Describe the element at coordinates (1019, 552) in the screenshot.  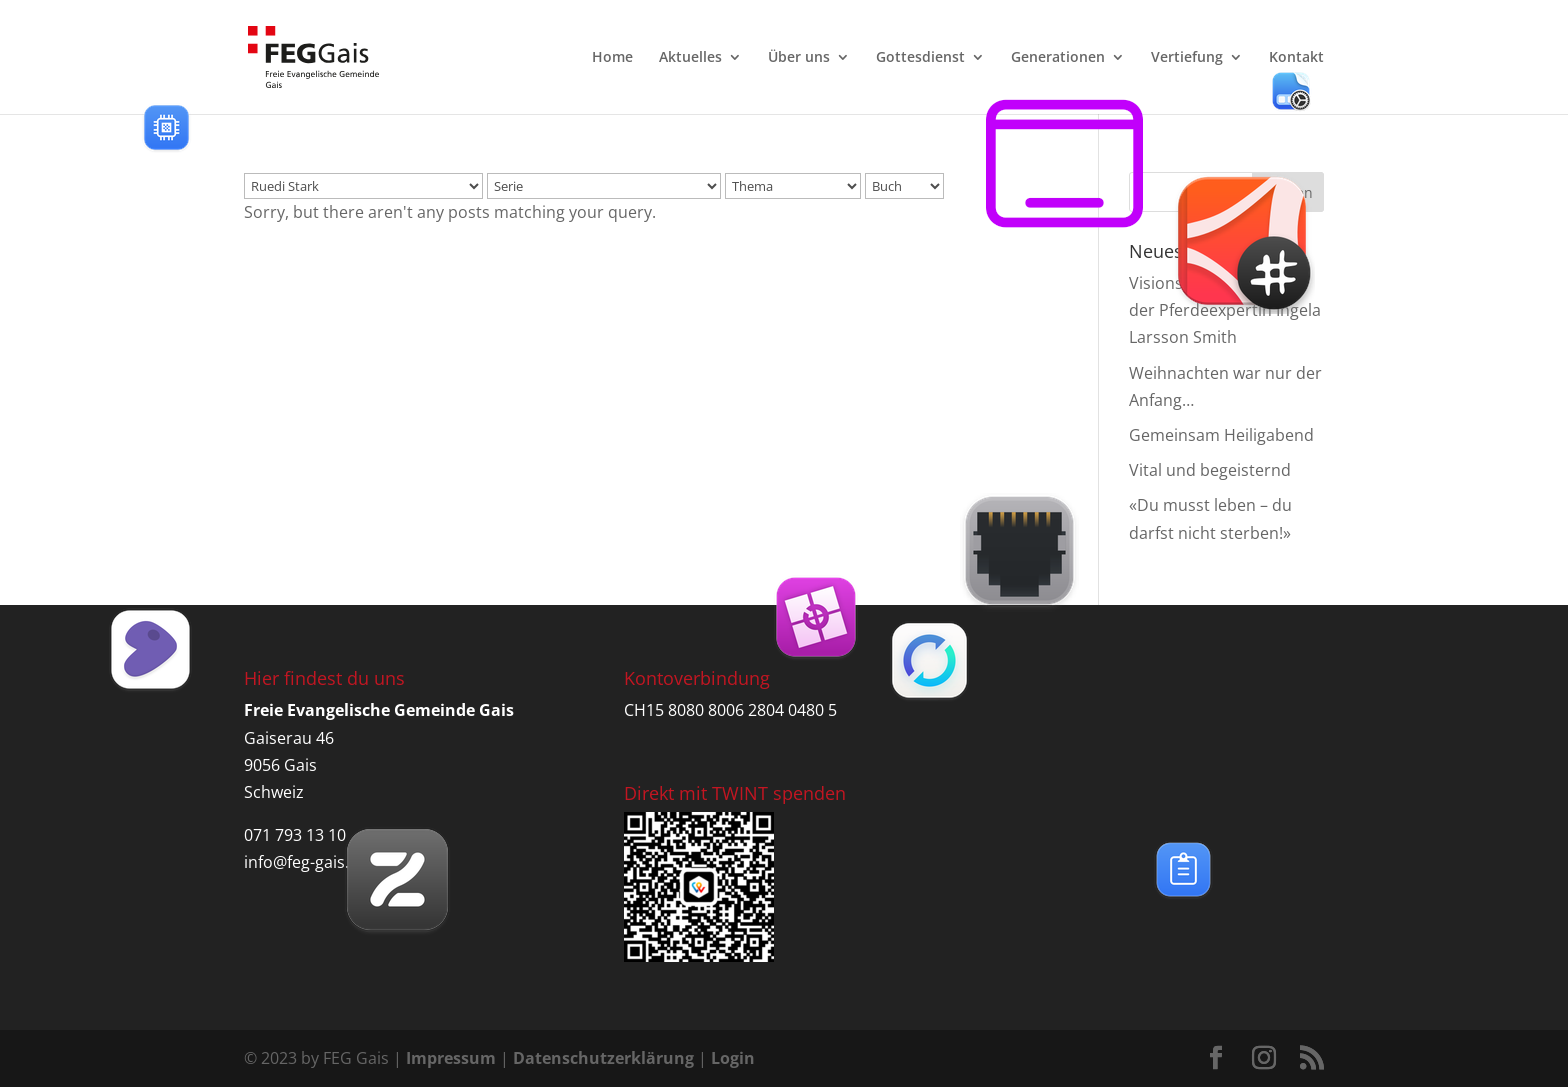
I see `open ethernet network preferences` at that location.